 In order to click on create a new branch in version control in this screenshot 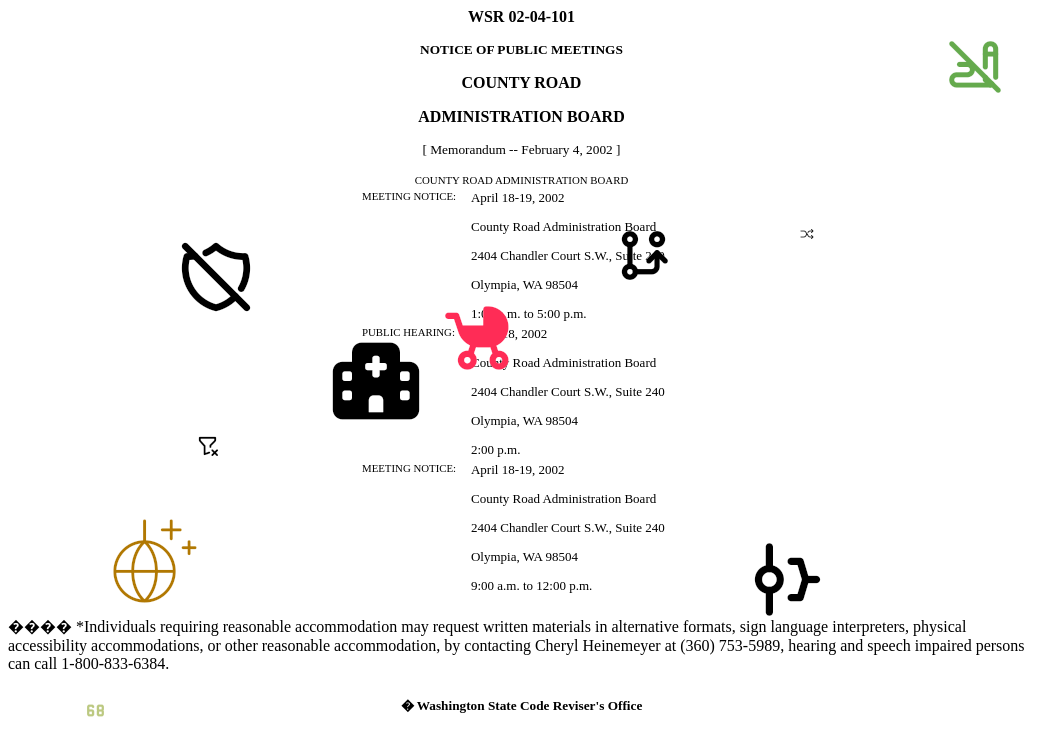, I will do `click(643, 255)`.